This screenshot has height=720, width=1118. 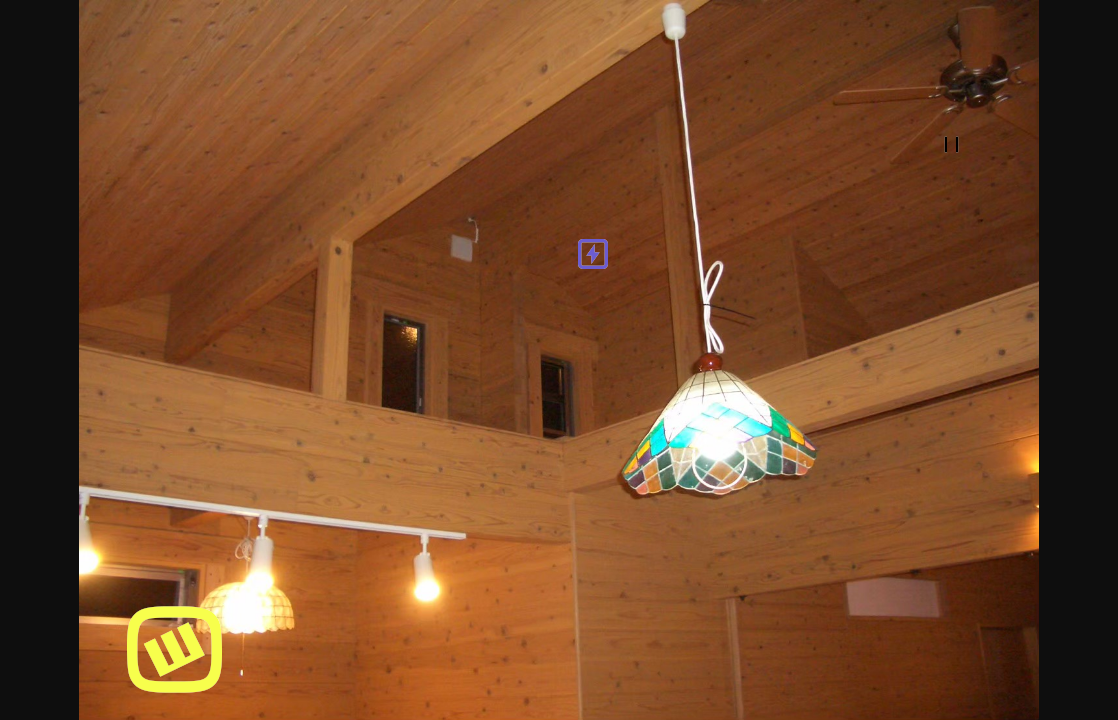 What do you see at coordinates (593, 254) in the screenshot?
I see `locate nearby AED (automated external defibrillator)` at bounding box center [593, 254].